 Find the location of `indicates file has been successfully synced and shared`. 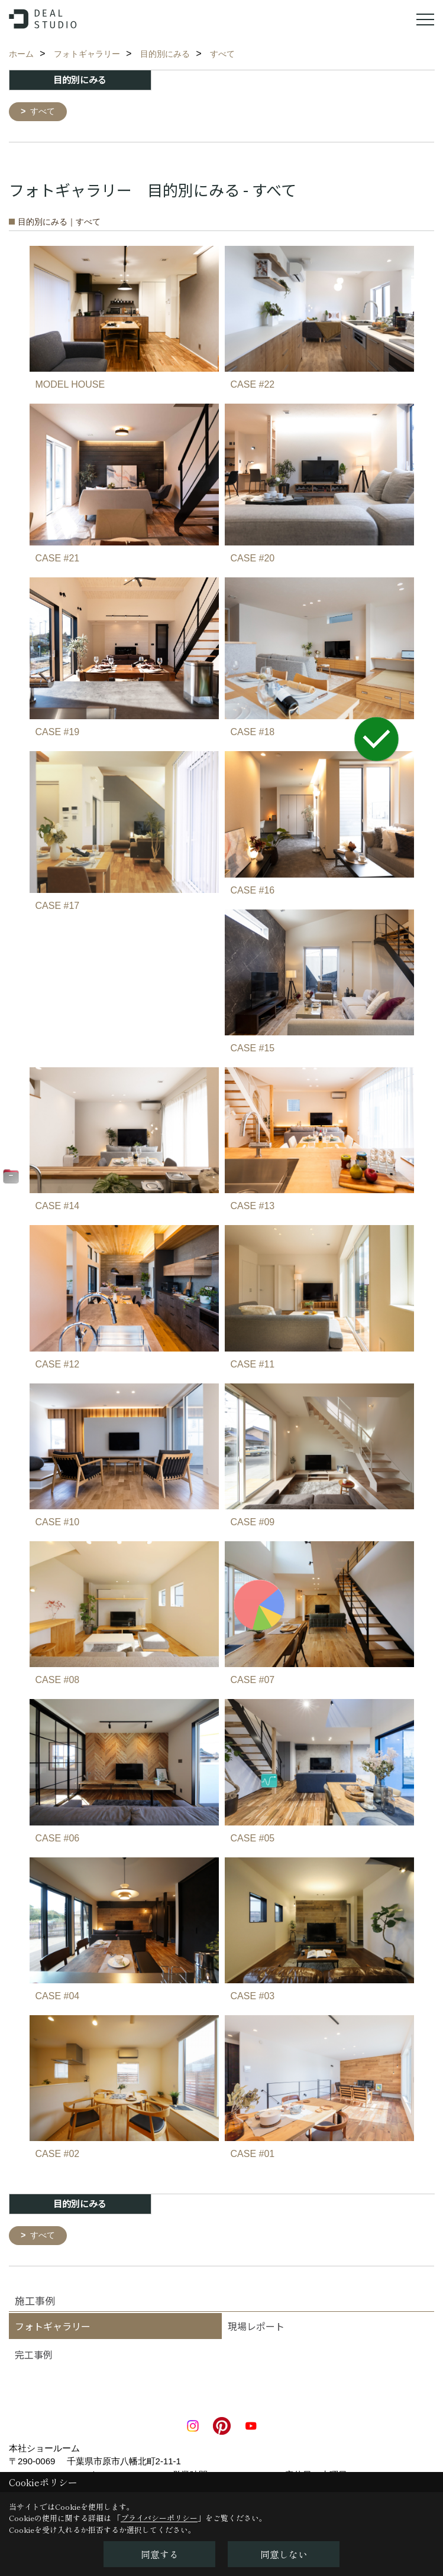

indicates file has been successfully synced and shared is located at coordinates (376, 739).